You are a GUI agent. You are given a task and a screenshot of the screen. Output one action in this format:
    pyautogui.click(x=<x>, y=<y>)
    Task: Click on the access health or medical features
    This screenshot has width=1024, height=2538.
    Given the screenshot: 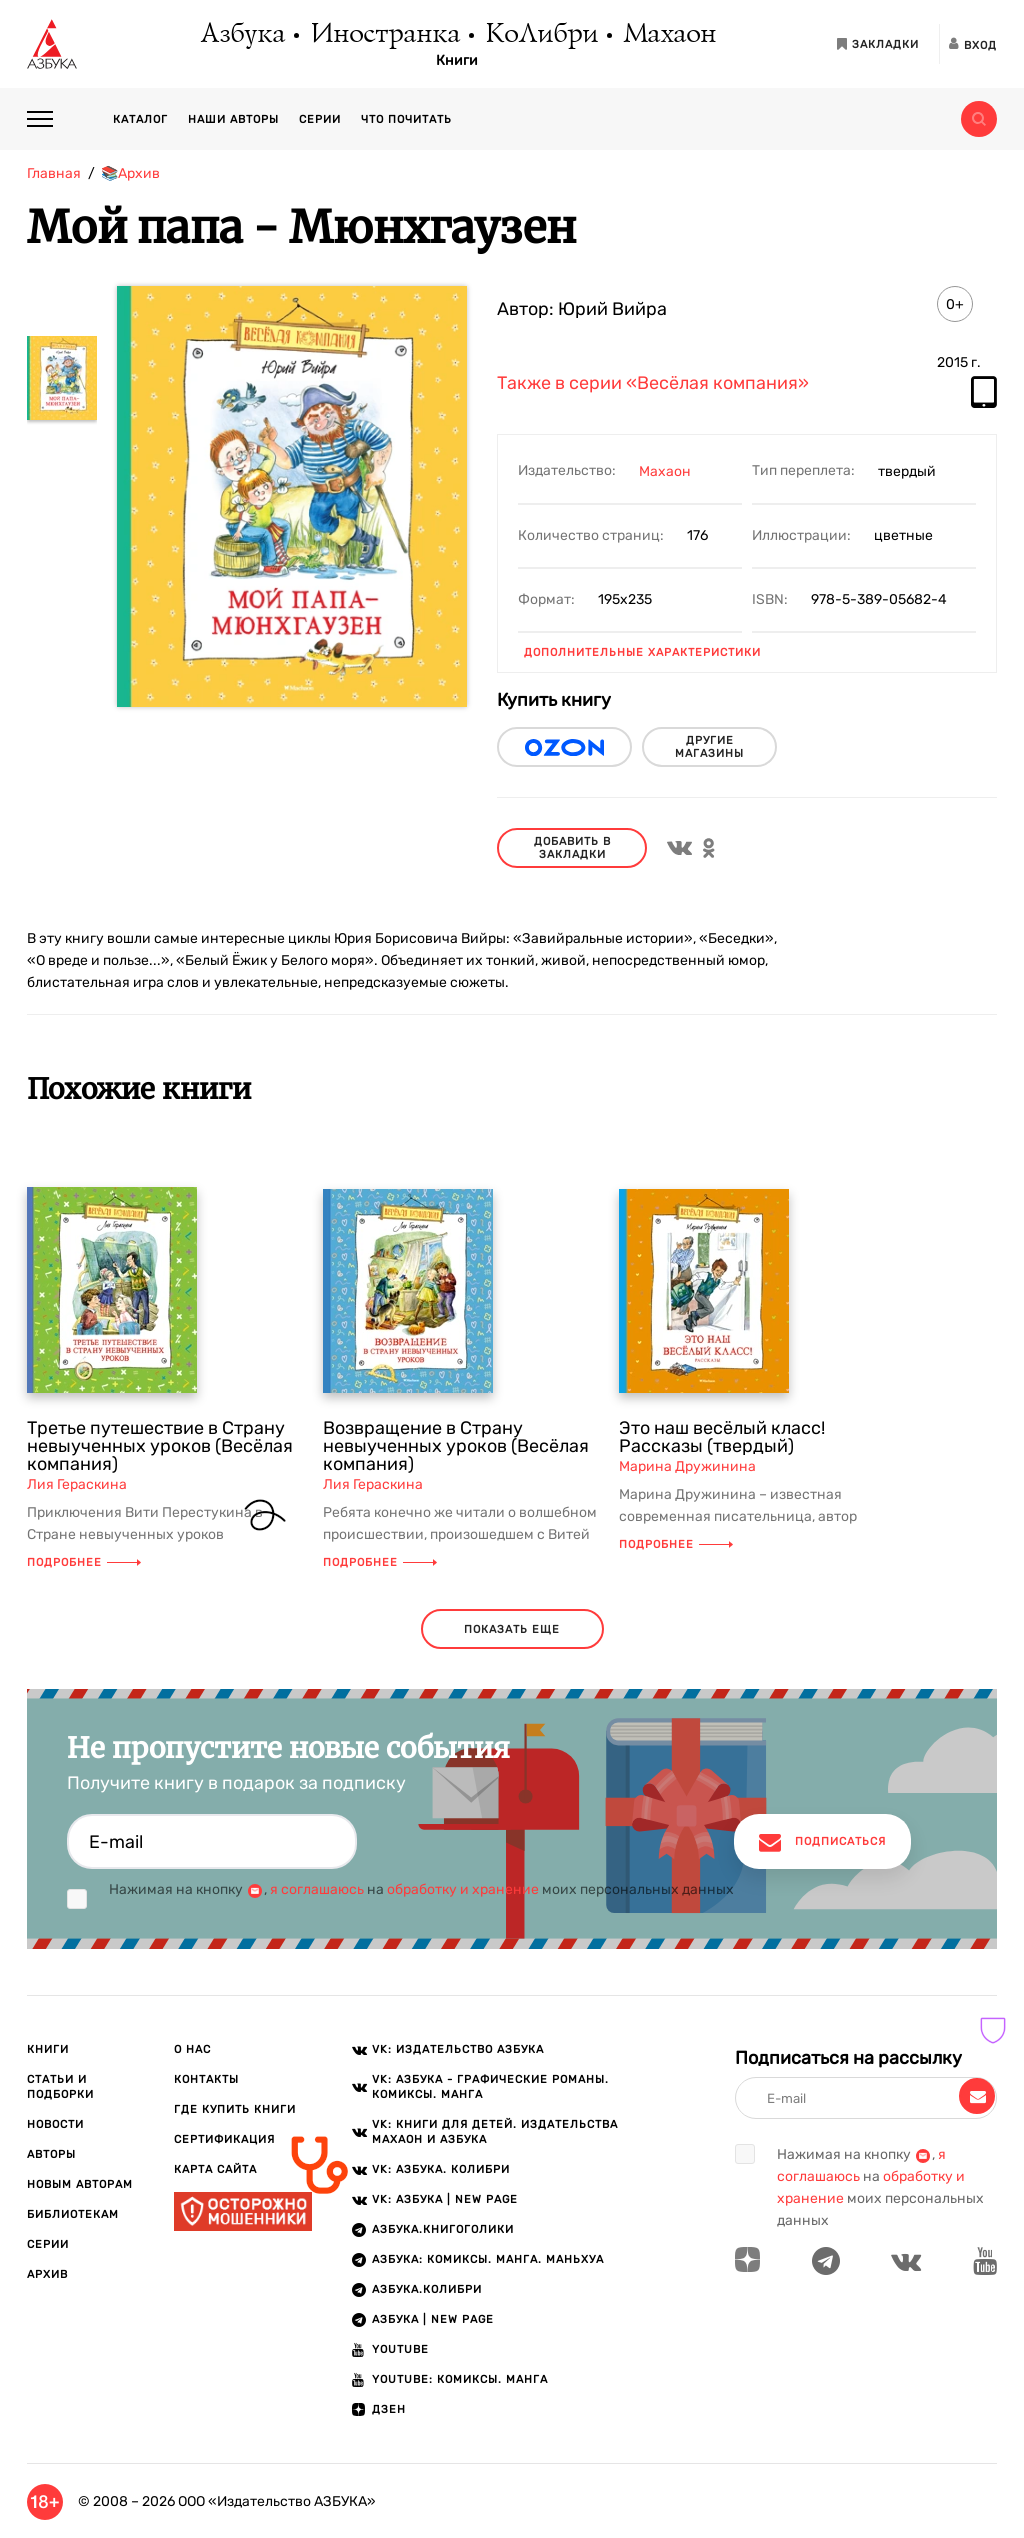 What is the action you would take?
    pyautogui.click(x=316, y=2163)
    